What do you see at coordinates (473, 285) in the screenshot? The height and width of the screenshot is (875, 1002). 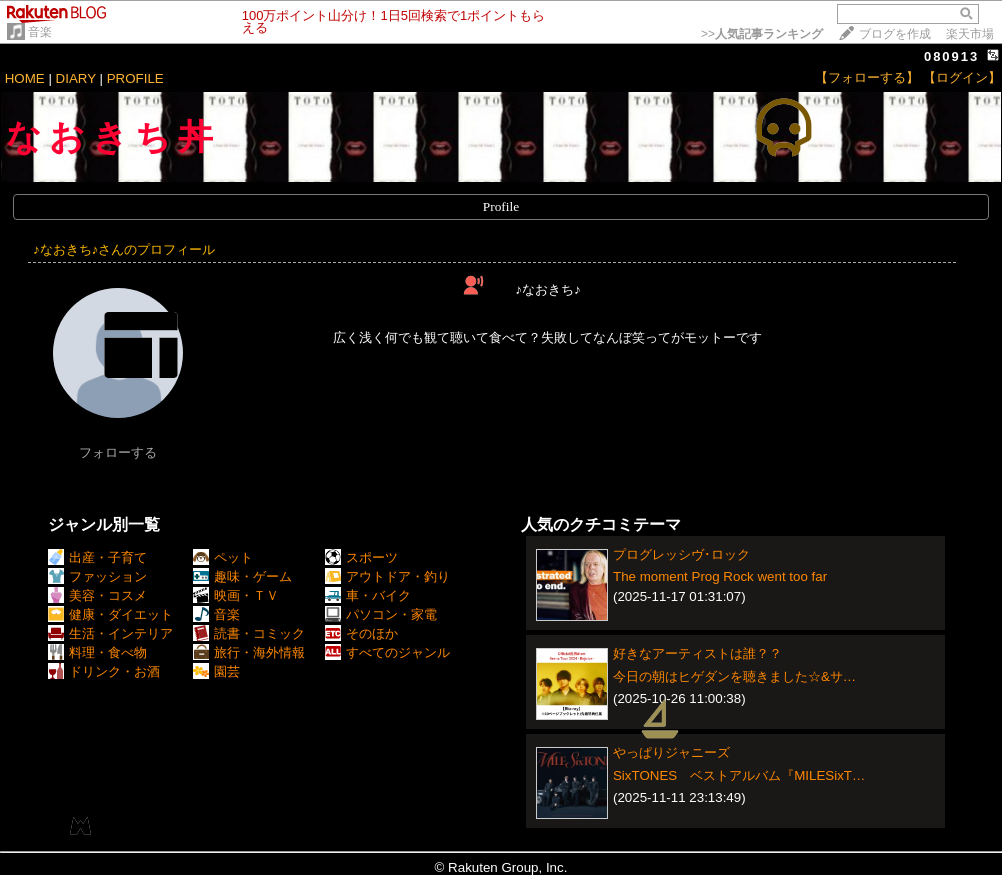 I see `access voice or speech settings` at bounding box center [473, 285].